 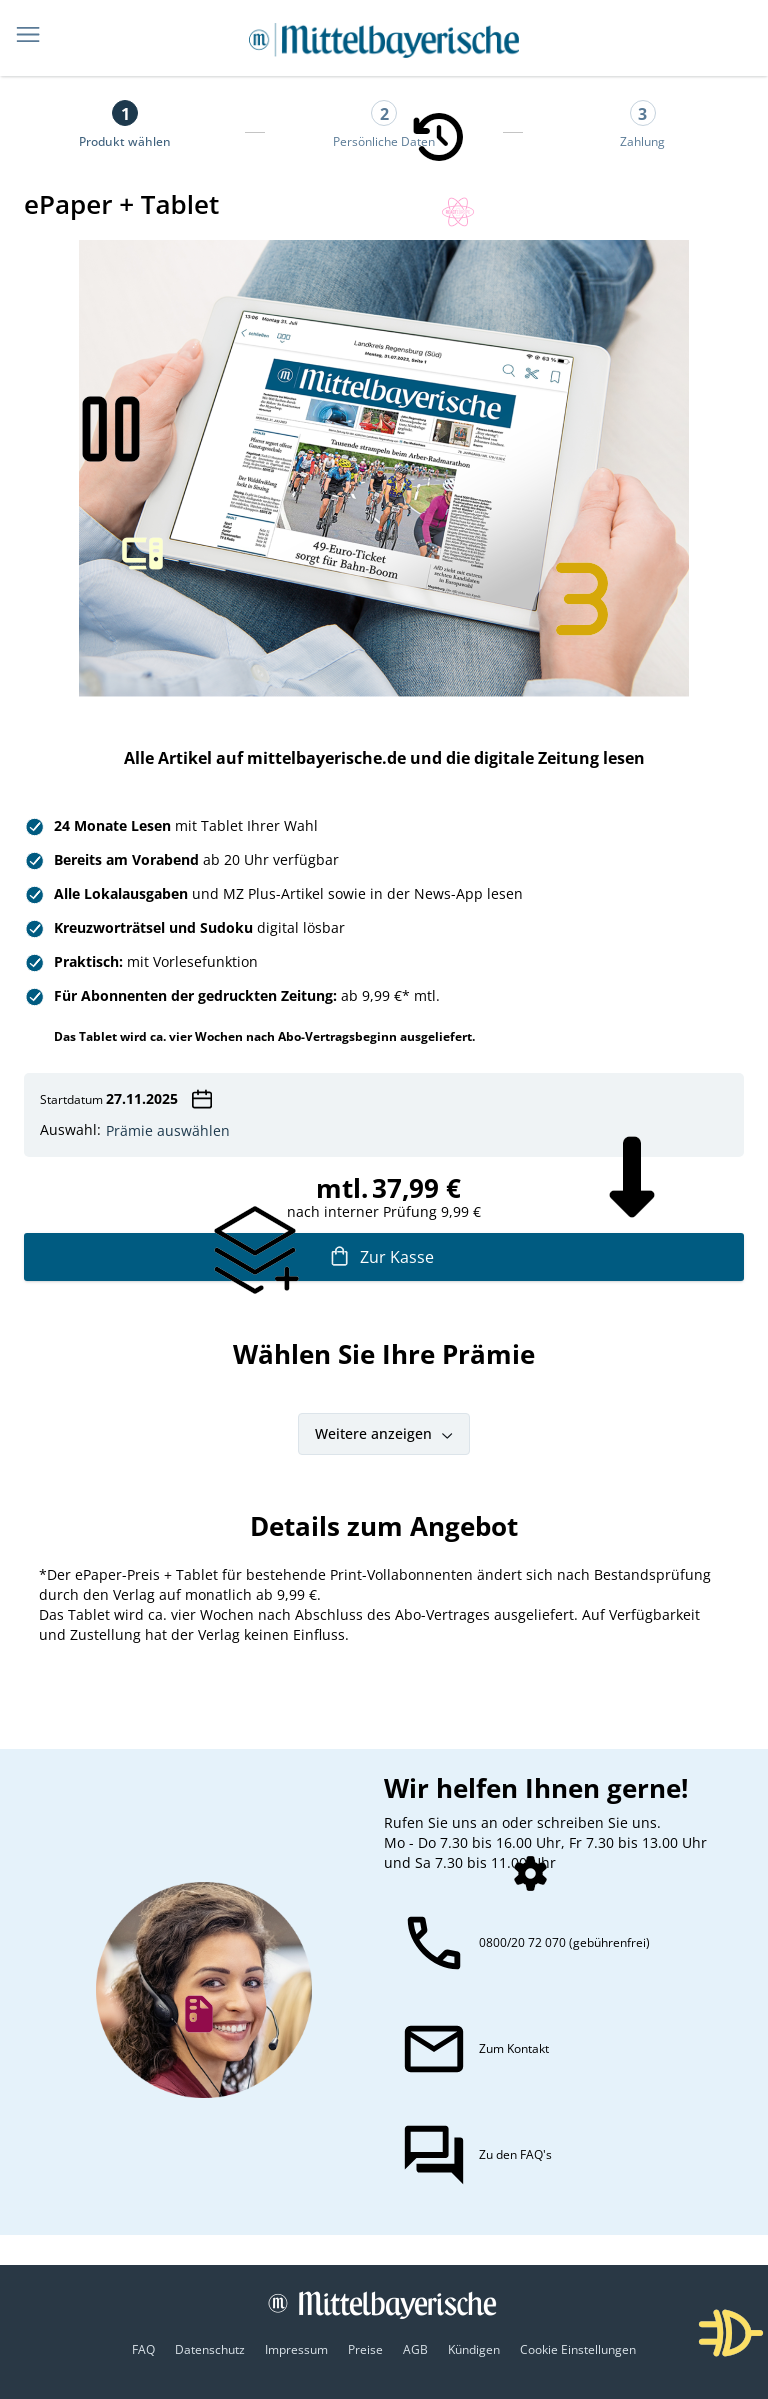 What do you see at coordinates (111, 429) in the screenshot?
I see `pause media playback` at bounding box center [111, 429].